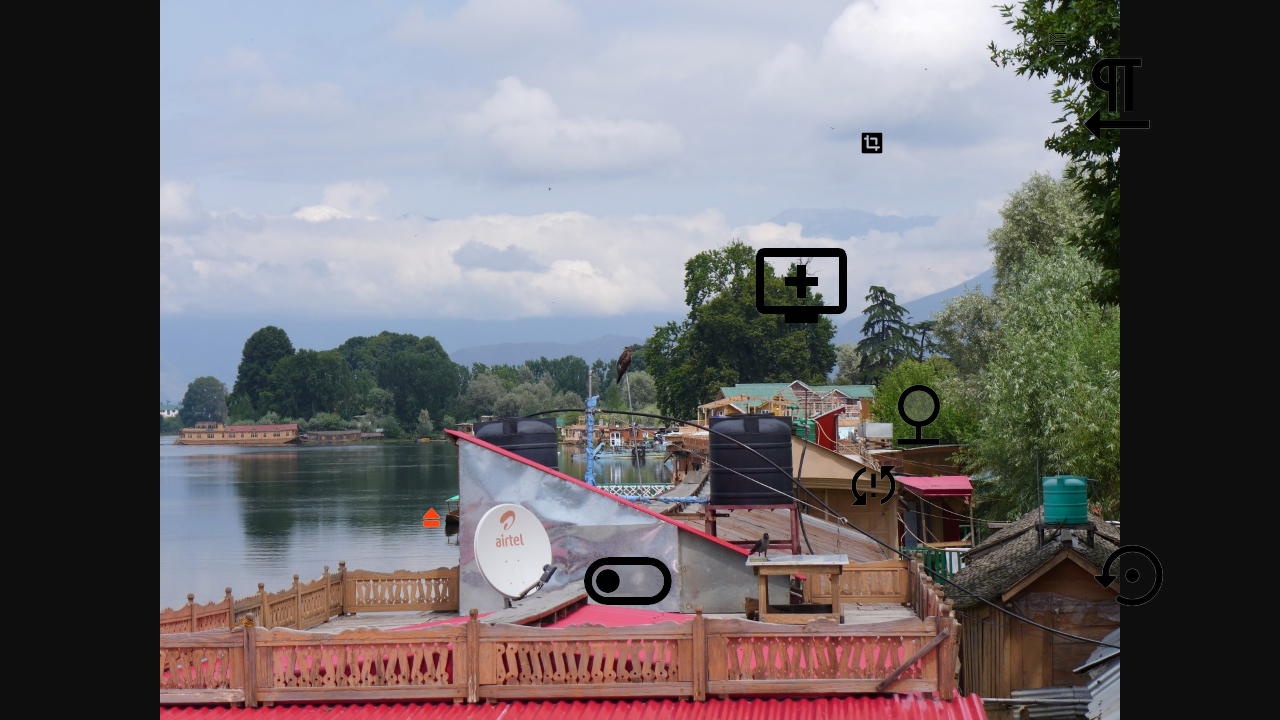 The image size is (1280, 720). What do you see at coordinates (431, 517) in the screenshot?
I see `eject media or disc from player` at bounding box center [431, 517].